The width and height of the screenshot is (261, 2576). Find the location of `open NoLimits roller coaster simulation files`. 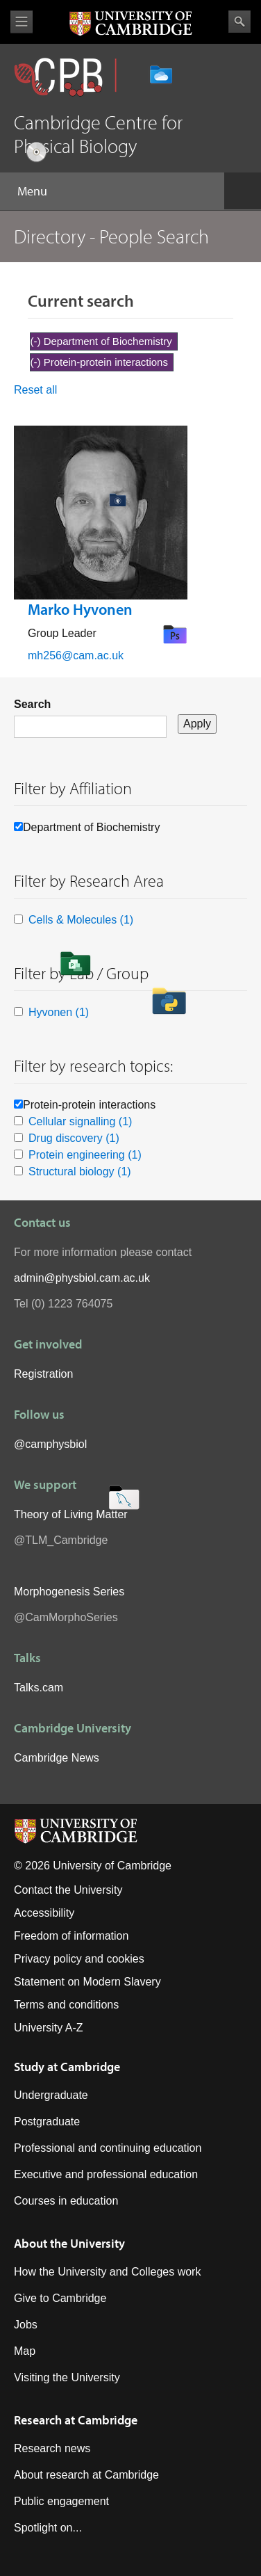

open NoLimits roller coaster simulation files is located at coordinates (117, 500).